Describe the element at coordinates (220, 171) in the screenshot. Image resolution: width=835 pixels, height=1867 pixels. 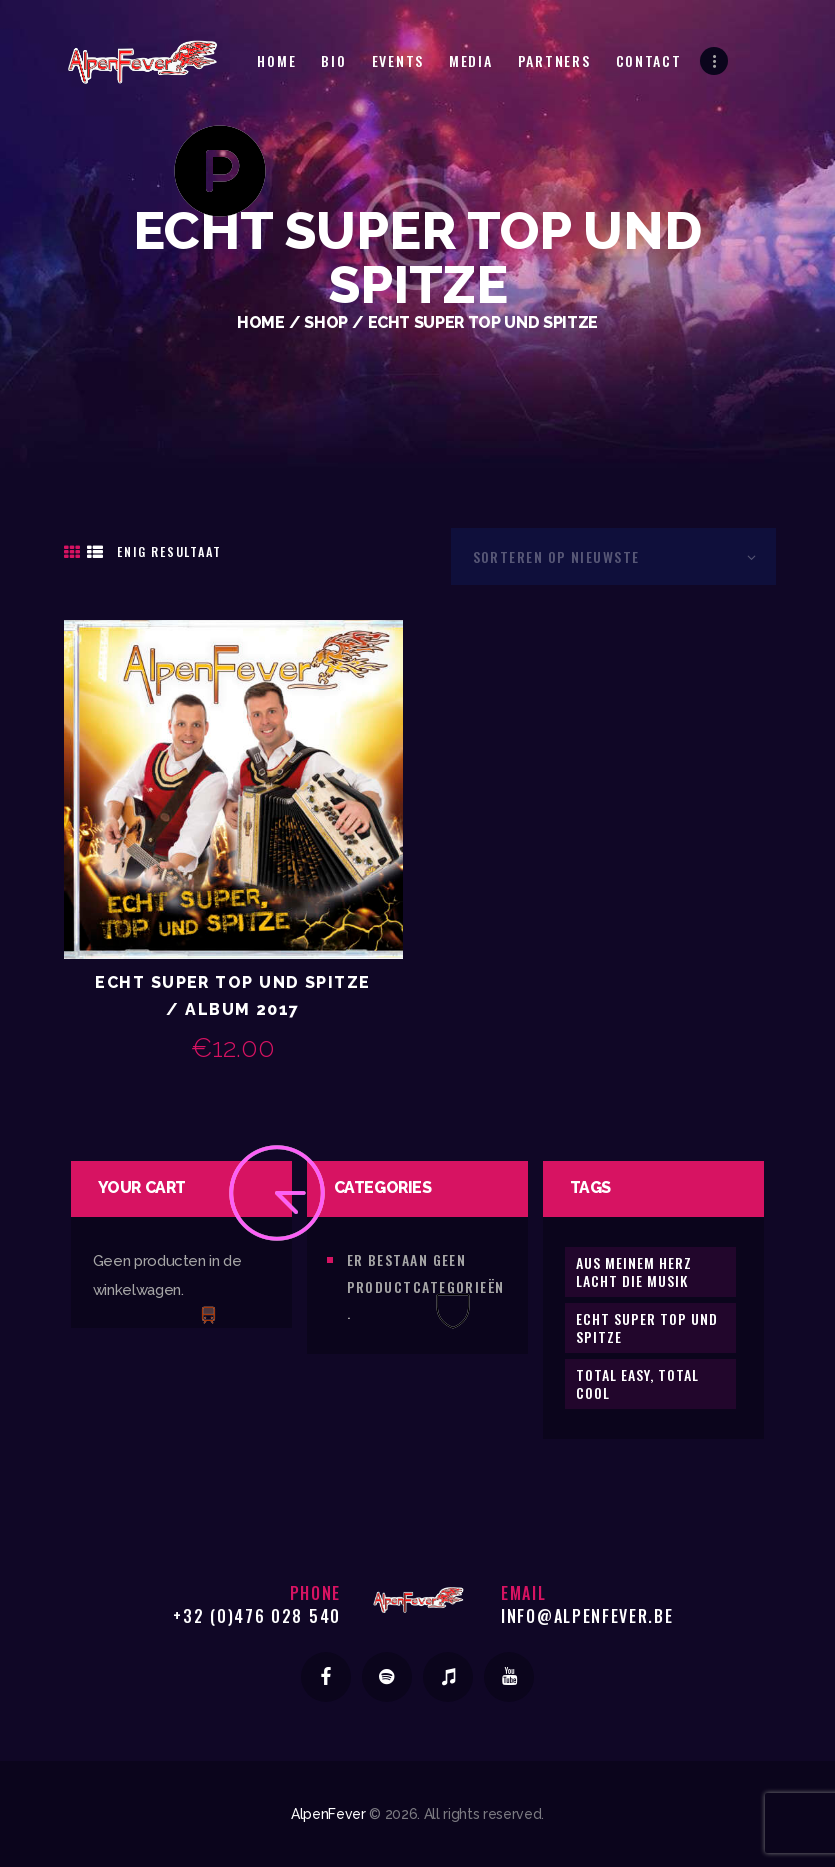
I see `indicates parking availability or location` at that location.